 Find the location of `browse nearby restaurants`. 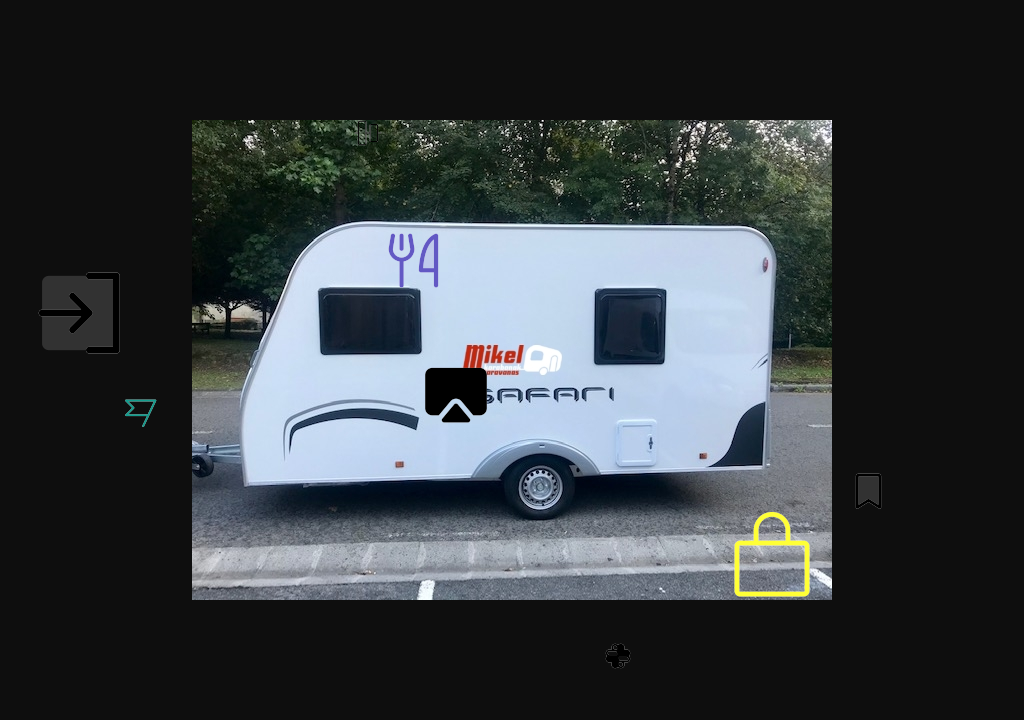

browse nearby restaurants is located at coordinates (414, 259).